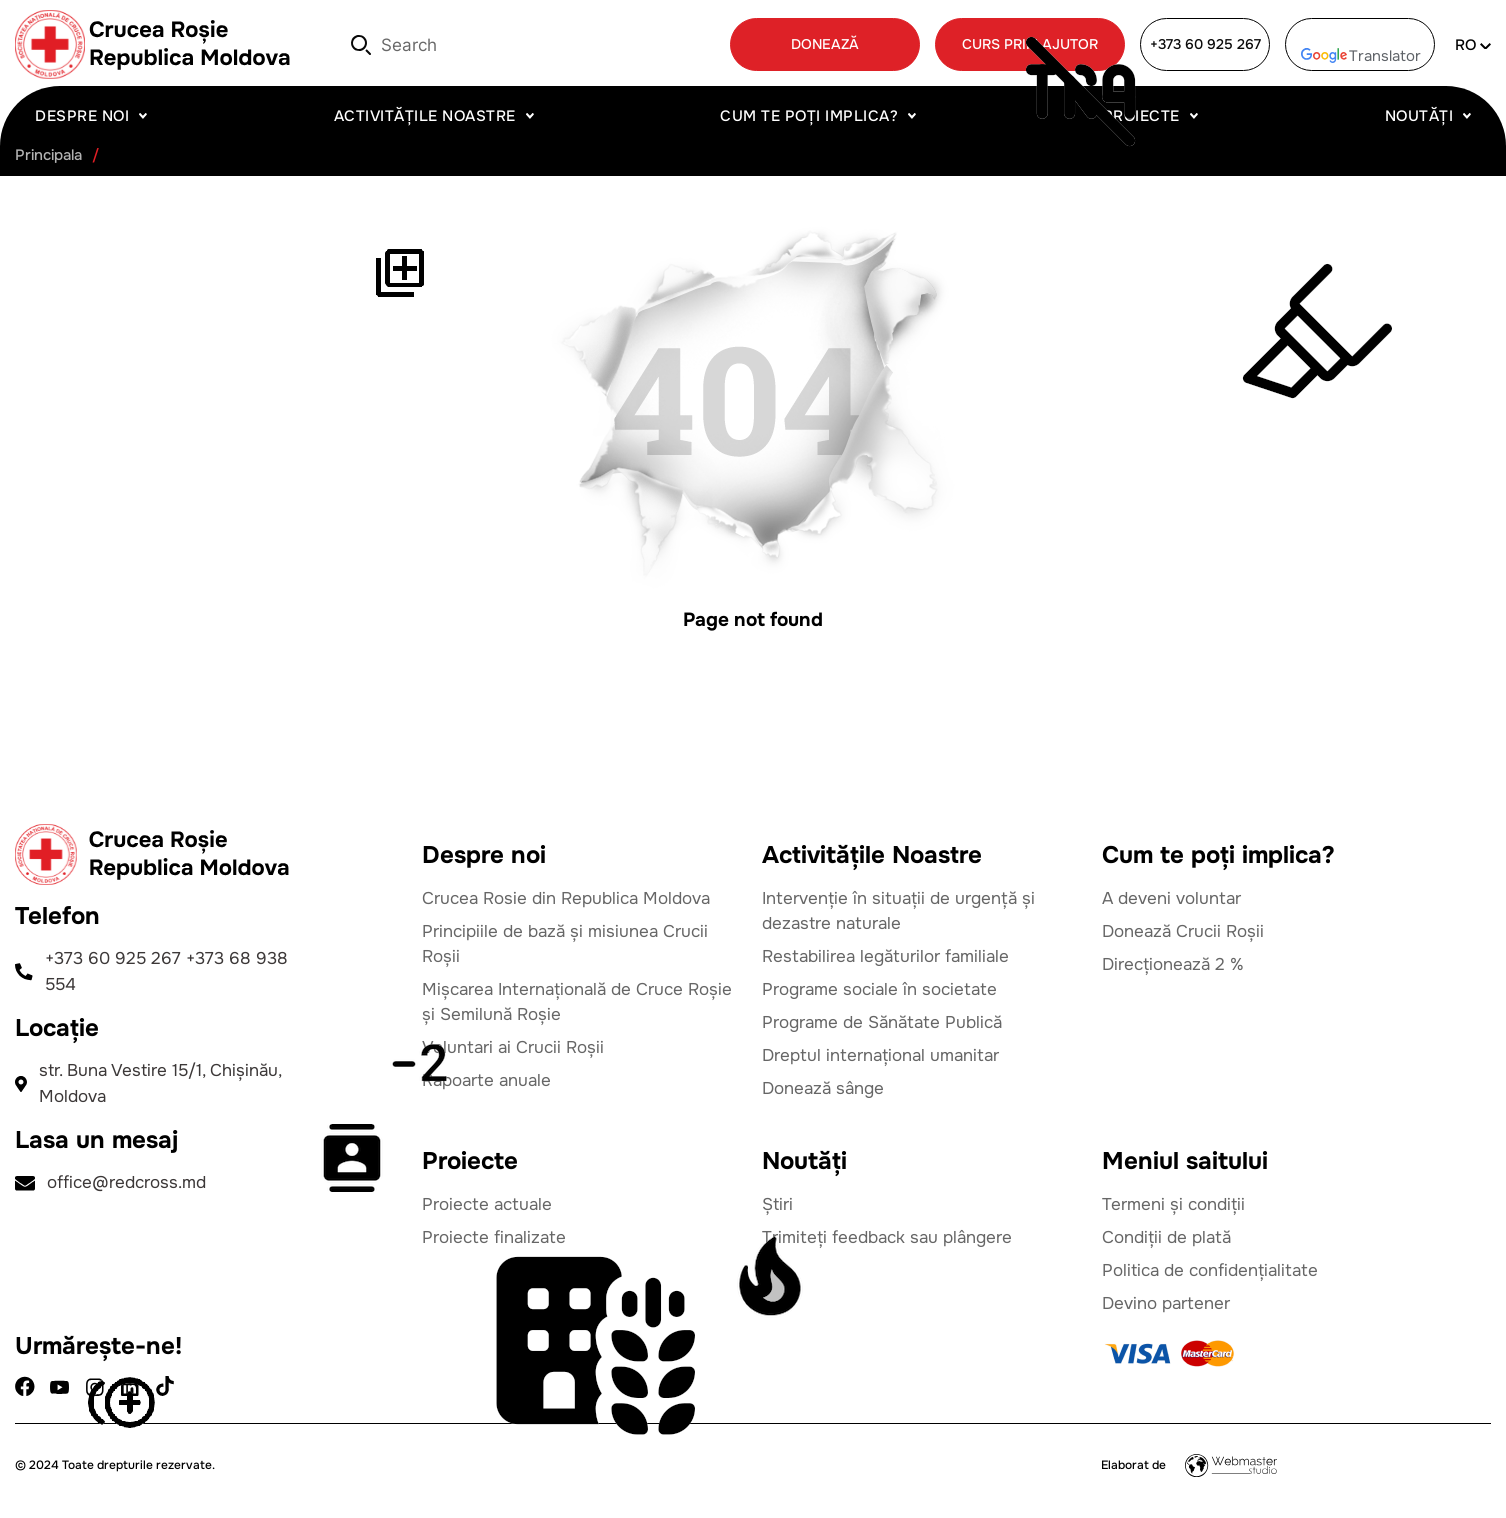 This screenshot has width=1506, height=1518. I want to click on locate nearby fire stations, so click(770, 1277).